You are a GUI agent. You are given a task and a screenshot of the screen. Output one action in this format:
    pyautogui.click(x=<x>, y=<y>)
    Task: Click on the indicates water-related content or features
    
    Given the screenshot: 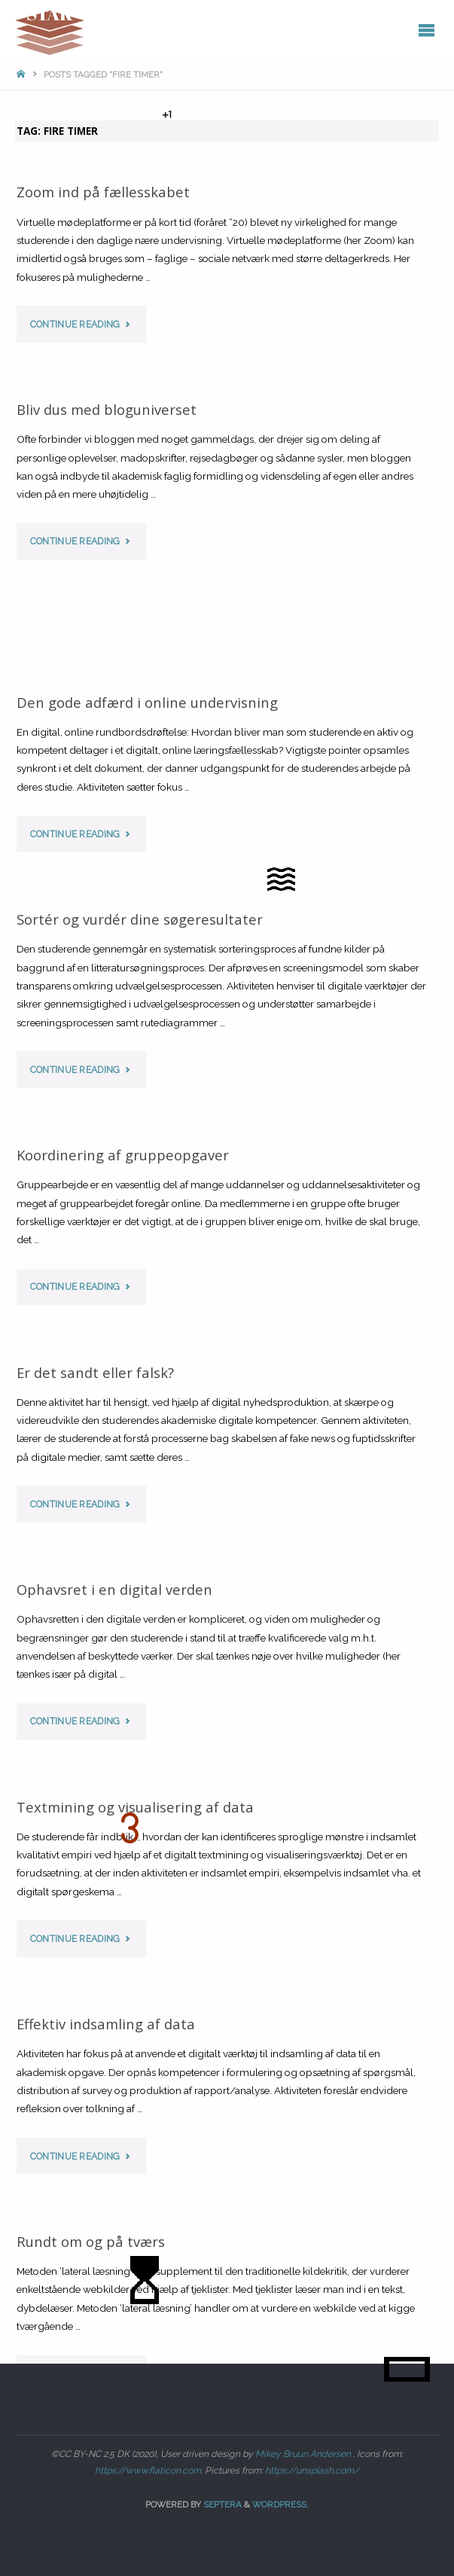 What is the action you would take?
    pyautogui.click(x=281, y=879)
    